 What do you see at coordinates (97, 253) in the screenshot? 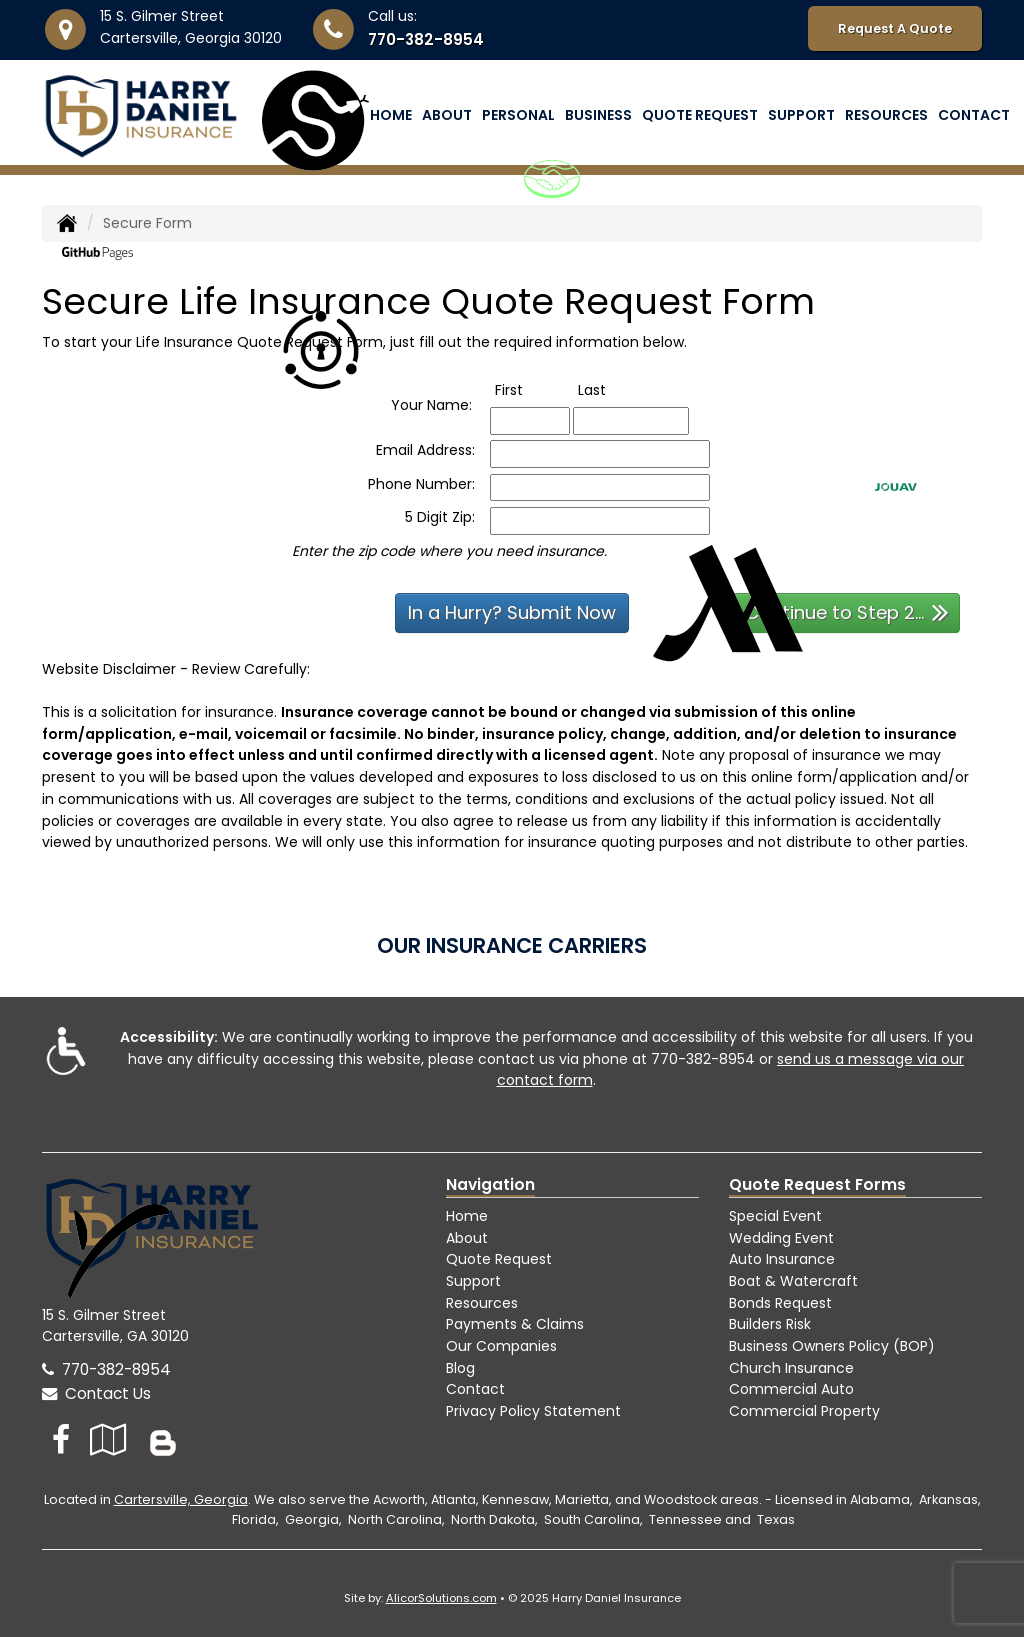
I see `access github pages hosting settings` at bounding box center [97, 253].